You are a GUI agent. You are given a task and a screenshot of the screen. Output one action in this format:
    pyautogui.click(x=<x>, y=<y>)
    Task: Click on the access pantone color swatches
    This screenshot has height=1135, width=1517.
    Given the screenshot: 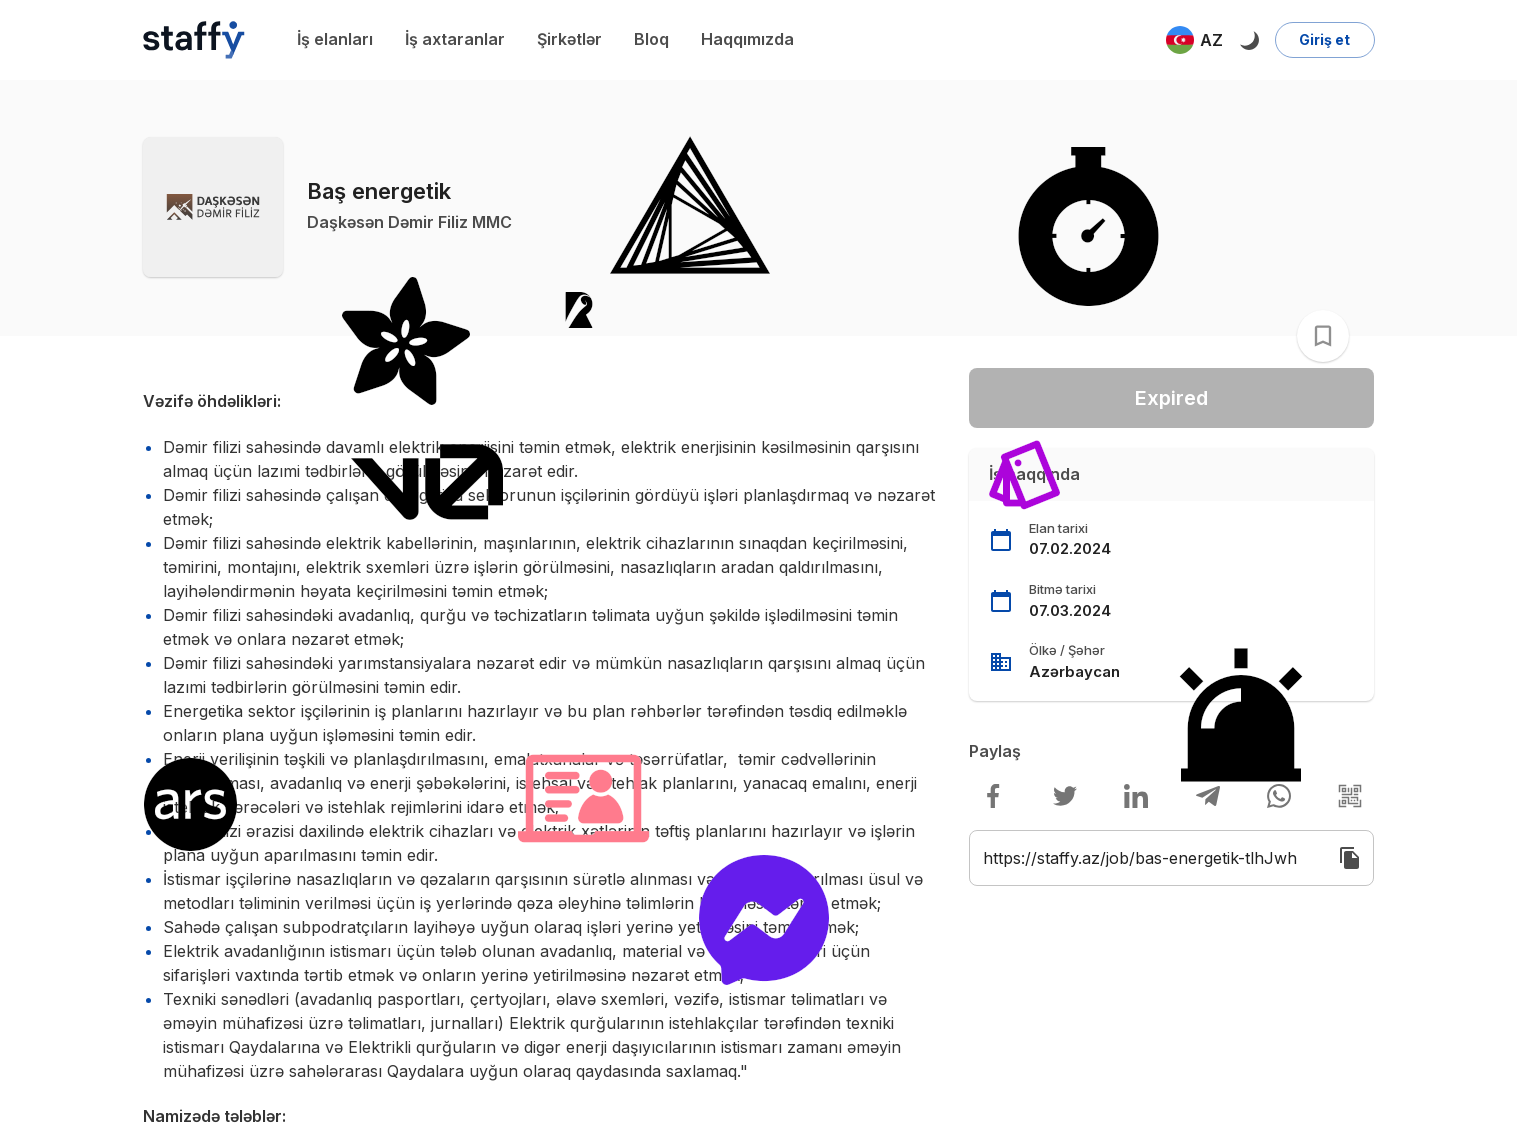 What is the action you would take?
    pyautogui.click(x=1024, y=475)
    